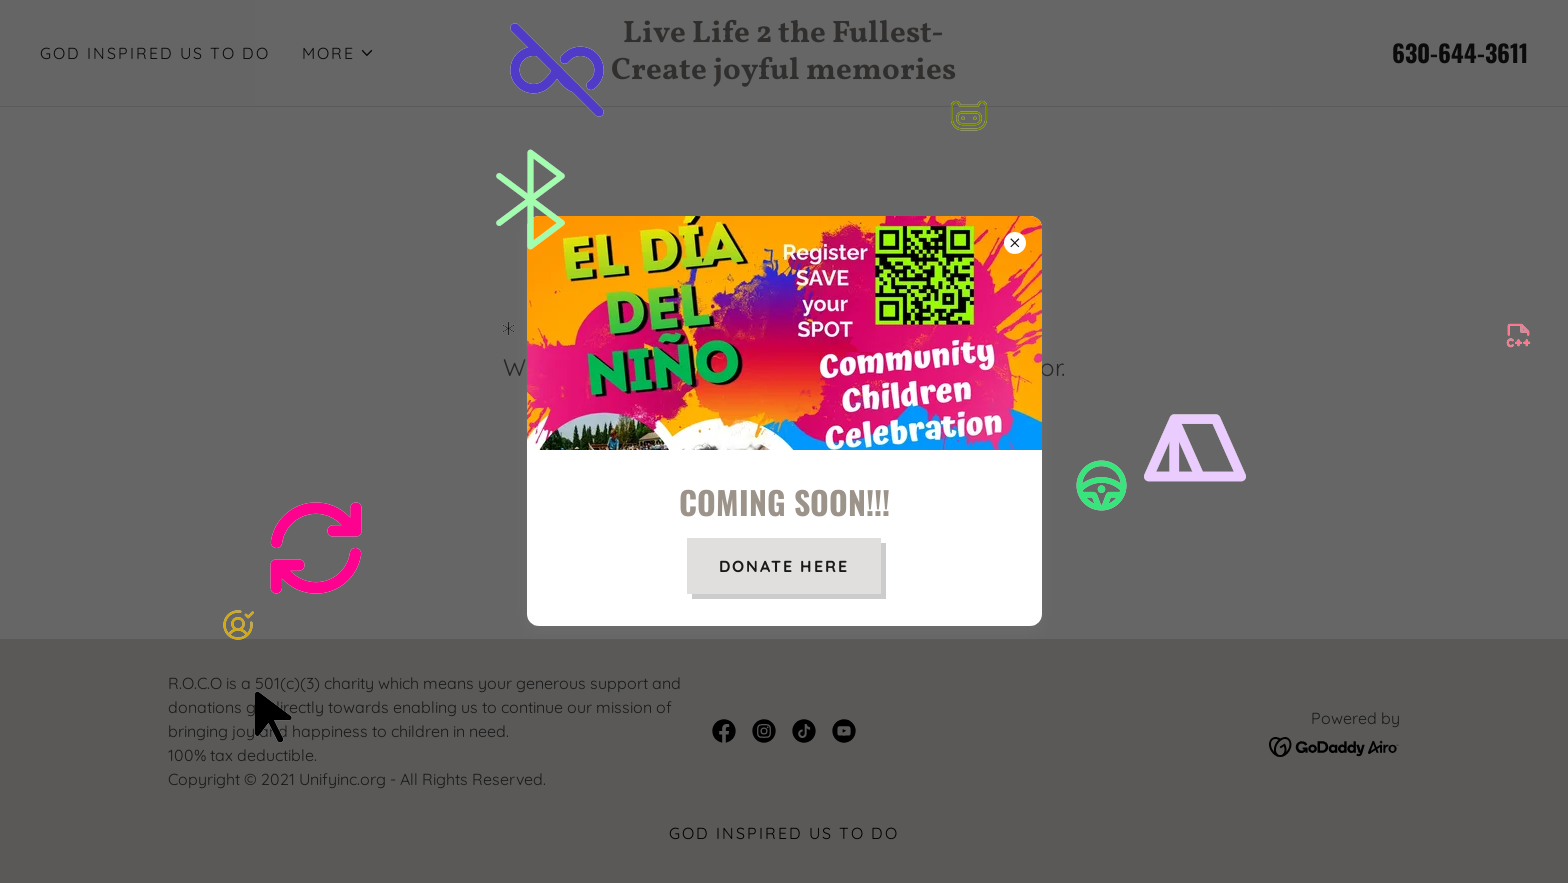 The width and height of the screenshot is (1568, 883). I want to click on a C++ source code file, so click(1518, 336).